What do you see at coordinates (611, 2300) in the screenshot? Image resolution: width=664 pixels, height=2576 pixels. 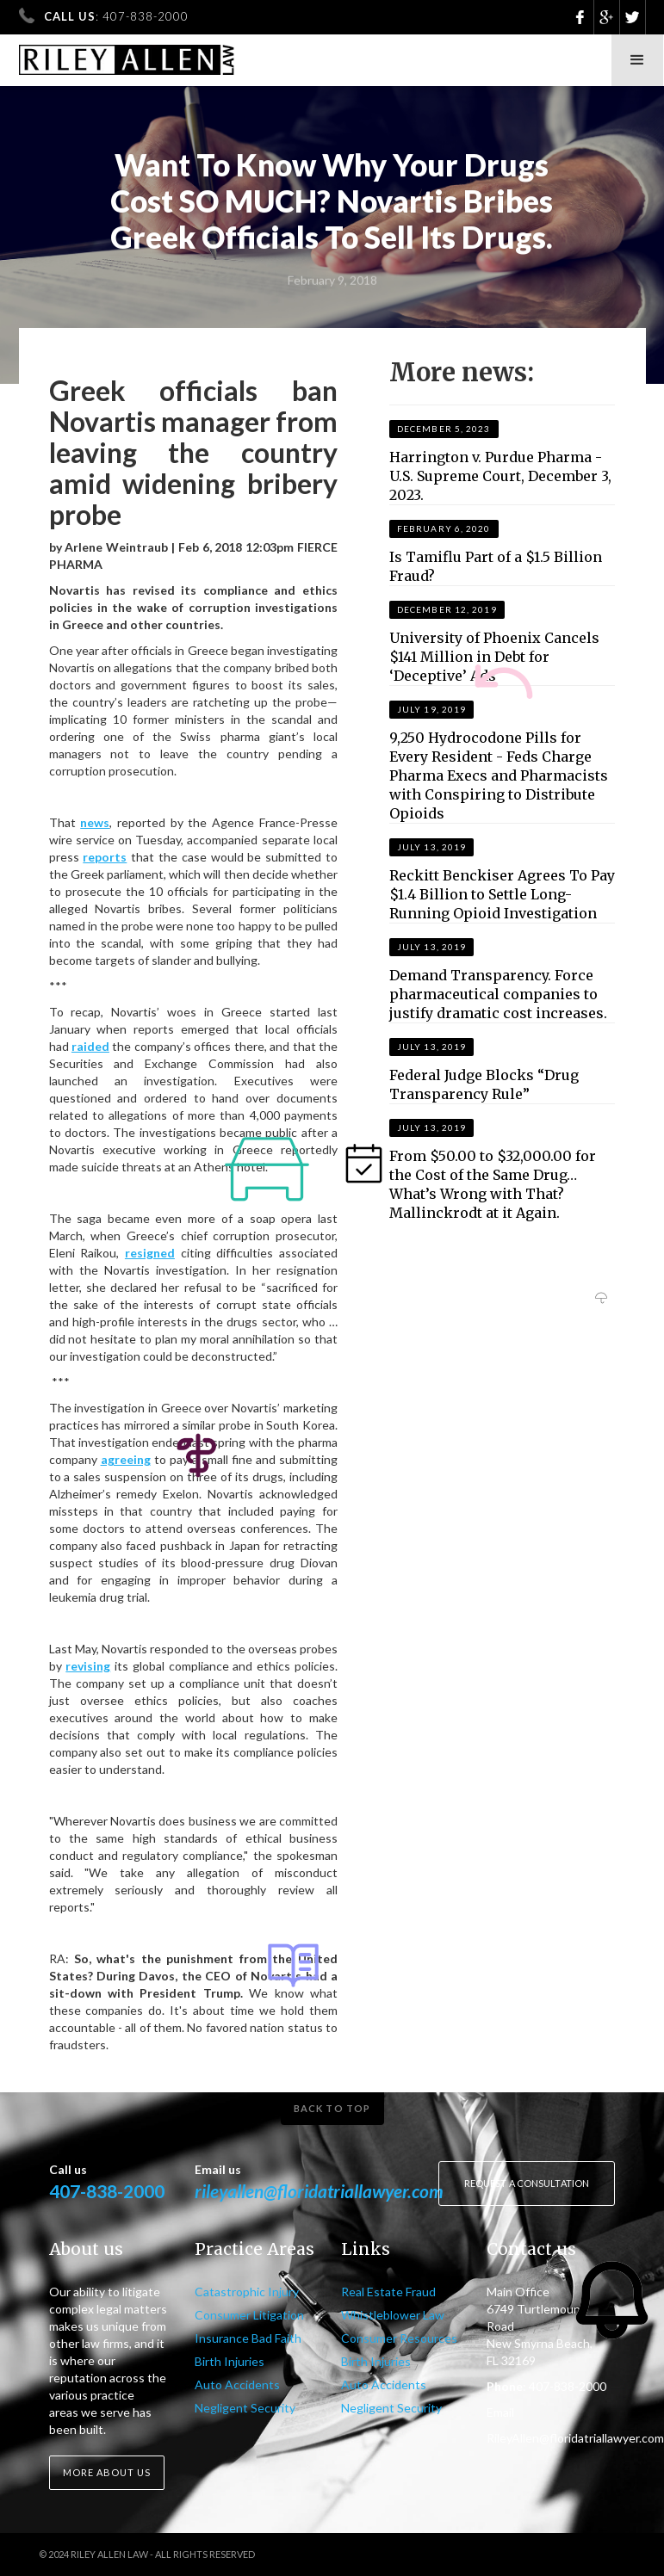 I see `view notifications` at bounding box center [611, 2300].